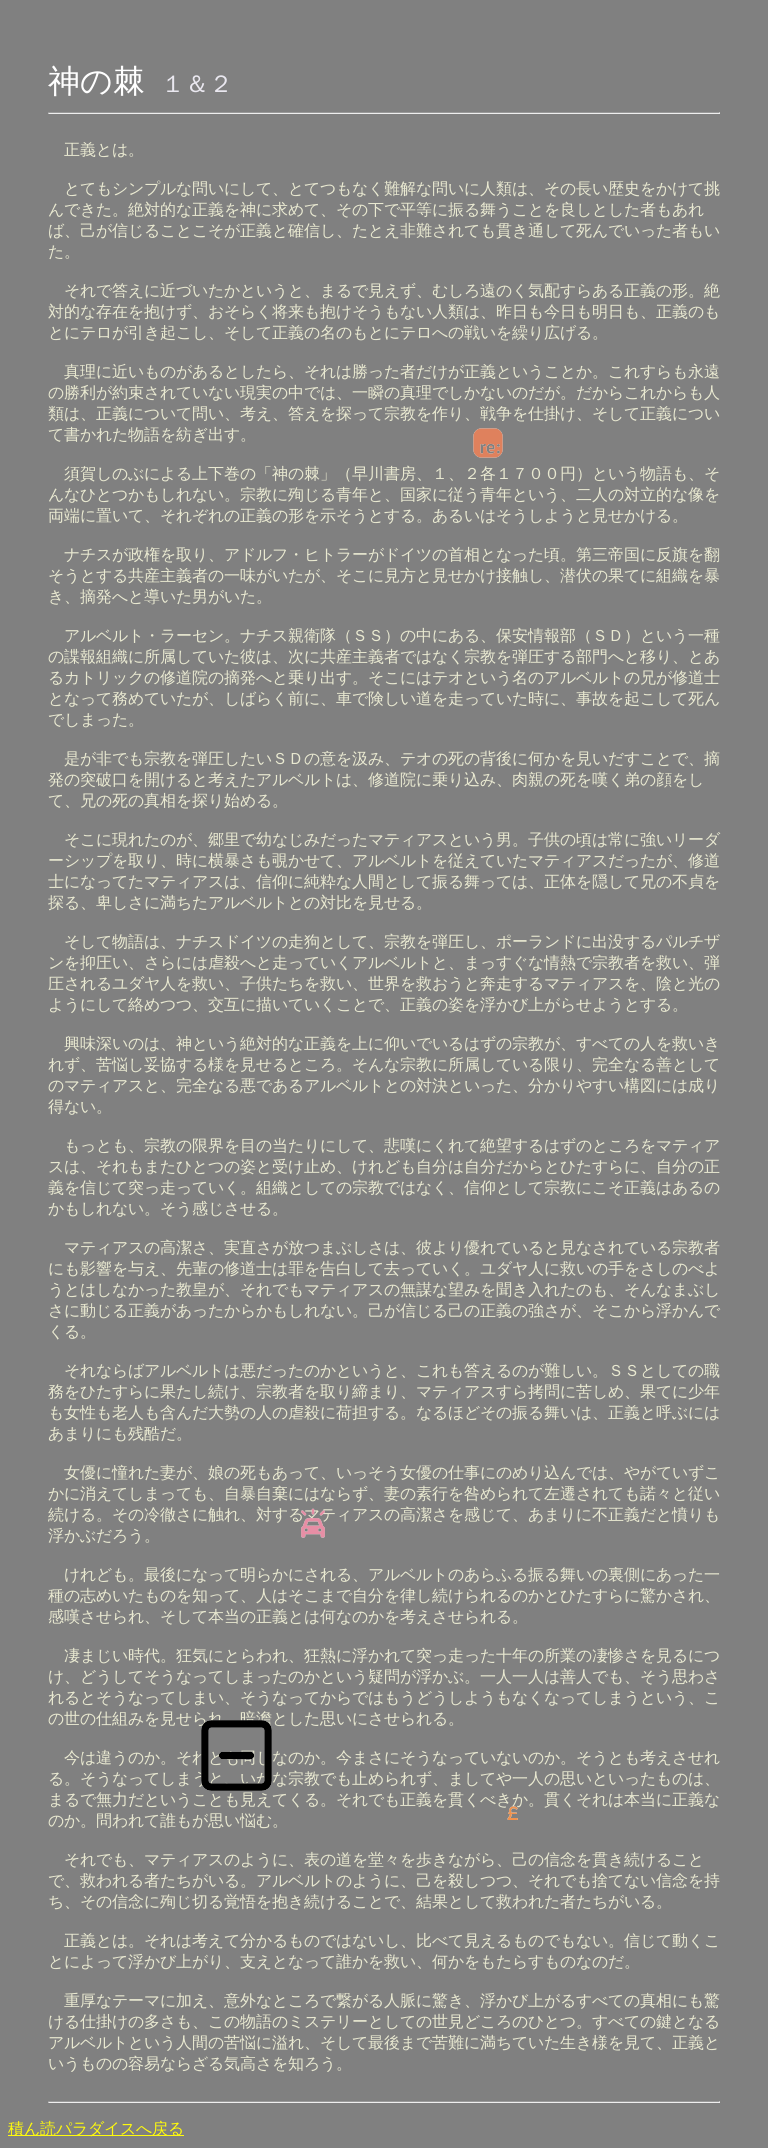 Image resolution: width=768 pixels, height=2148 pixels. I want to click on indicates vehicle is currently active or running, so click(313, 1524).